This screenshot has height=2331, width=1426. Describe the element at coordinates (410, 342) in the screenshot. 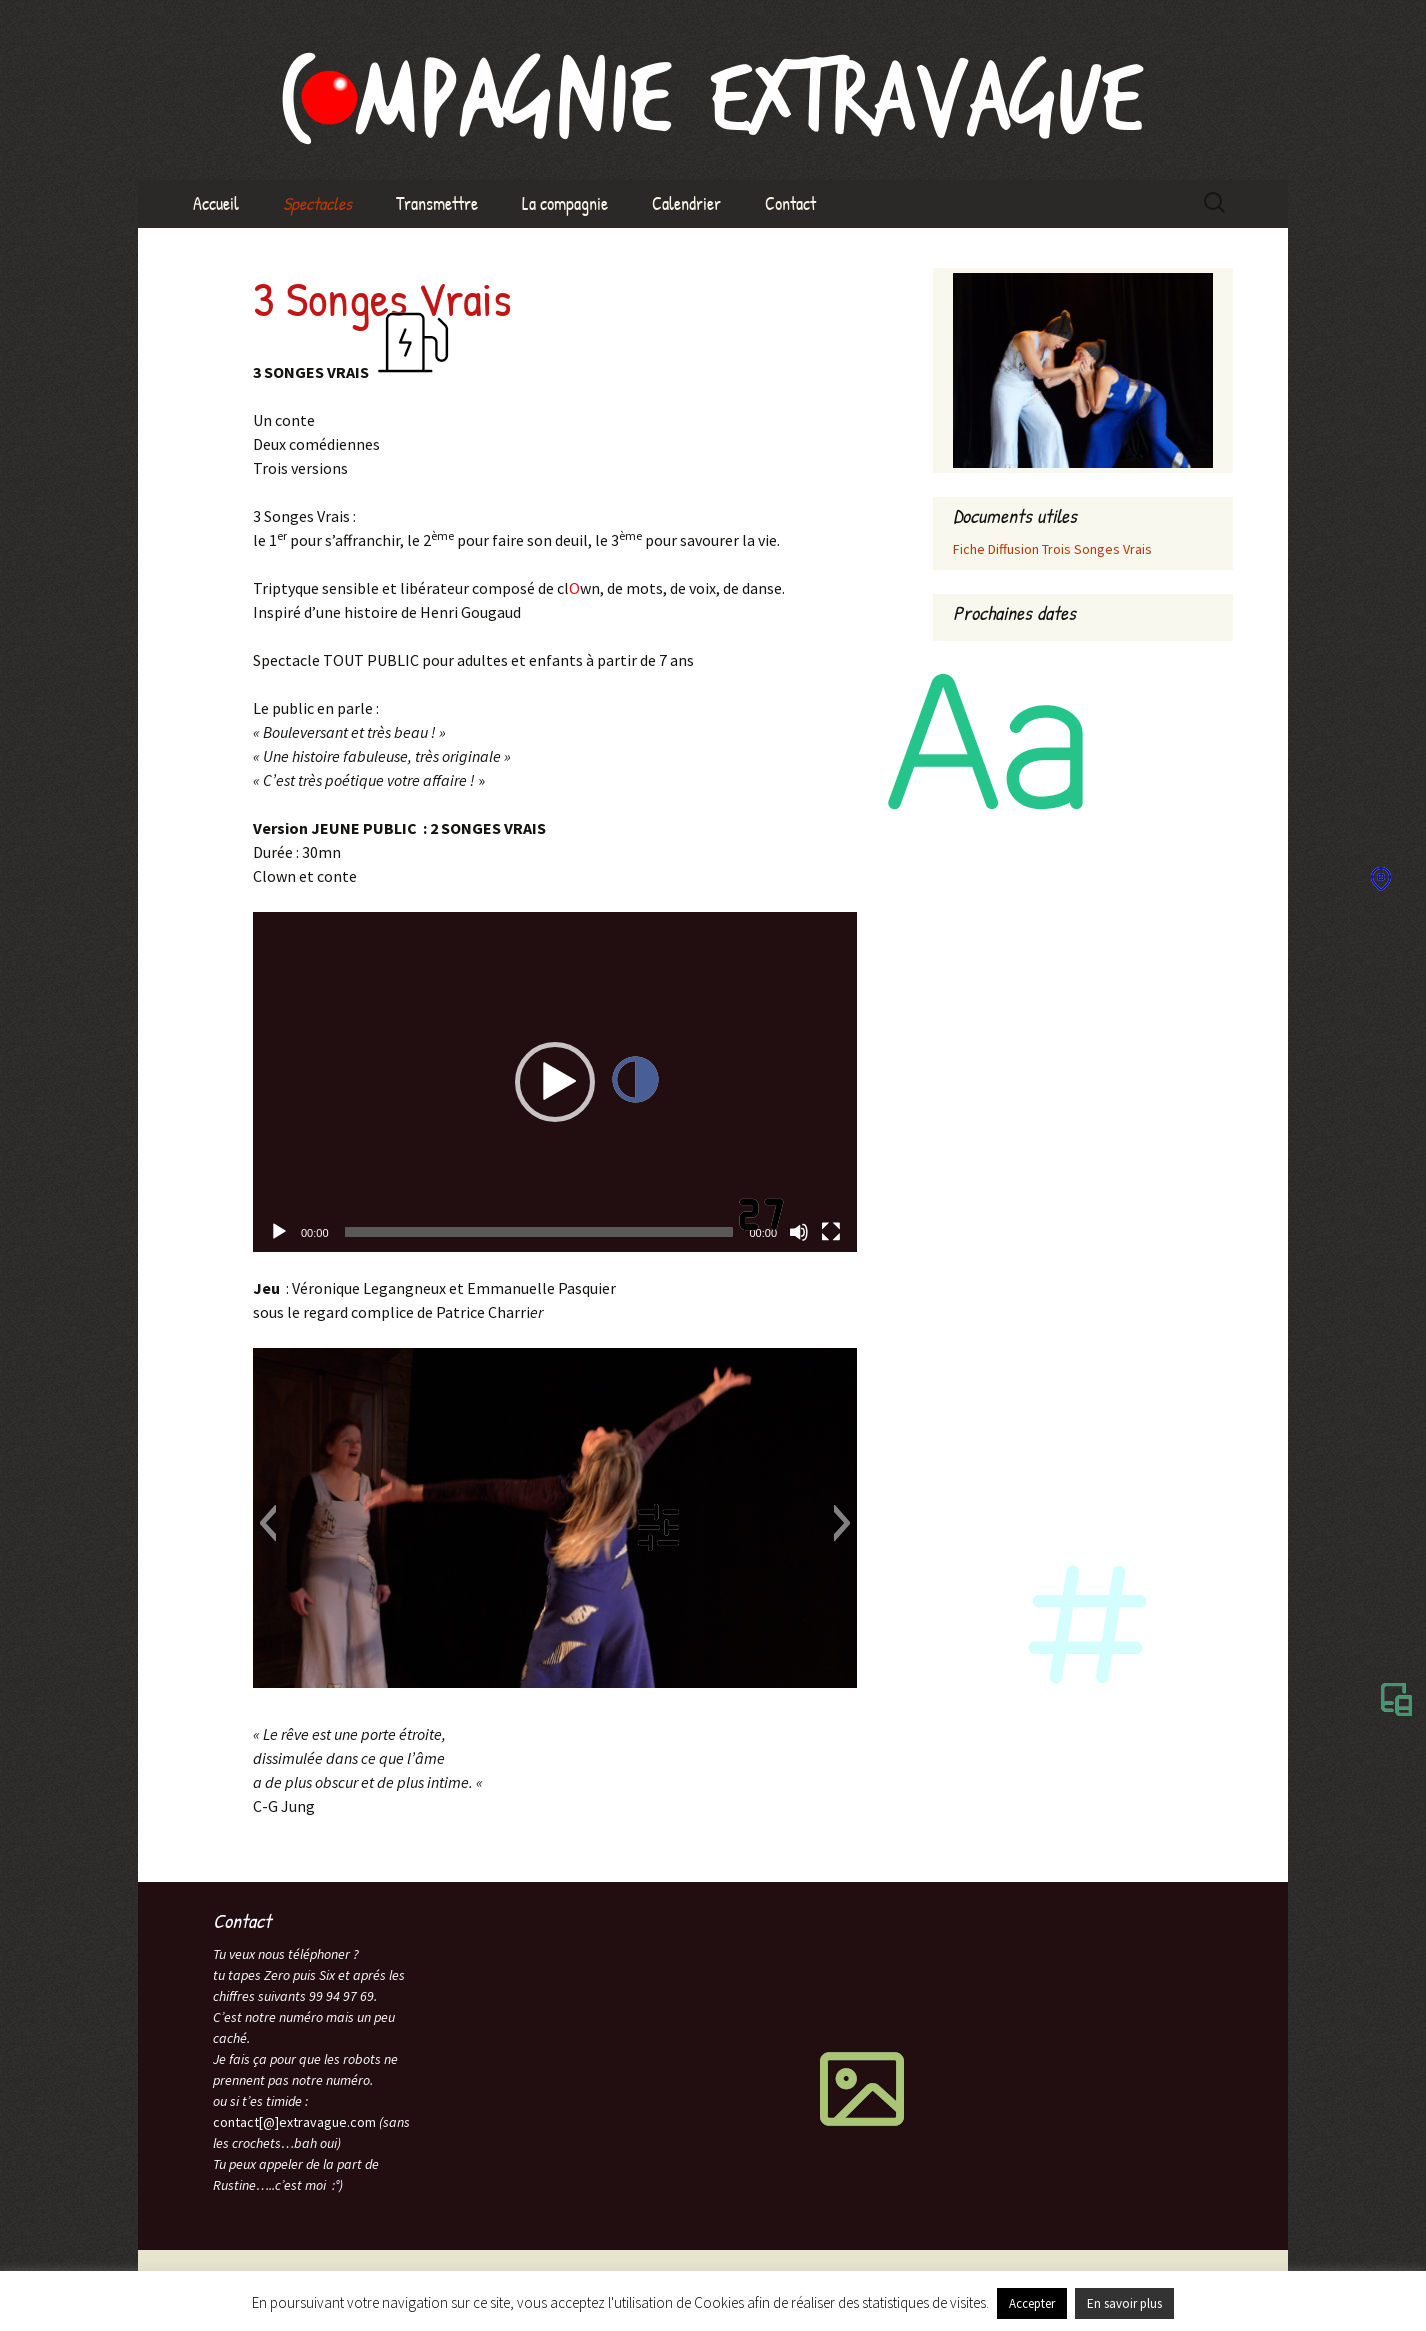

I see `find nearby EV charging stations` at that location.